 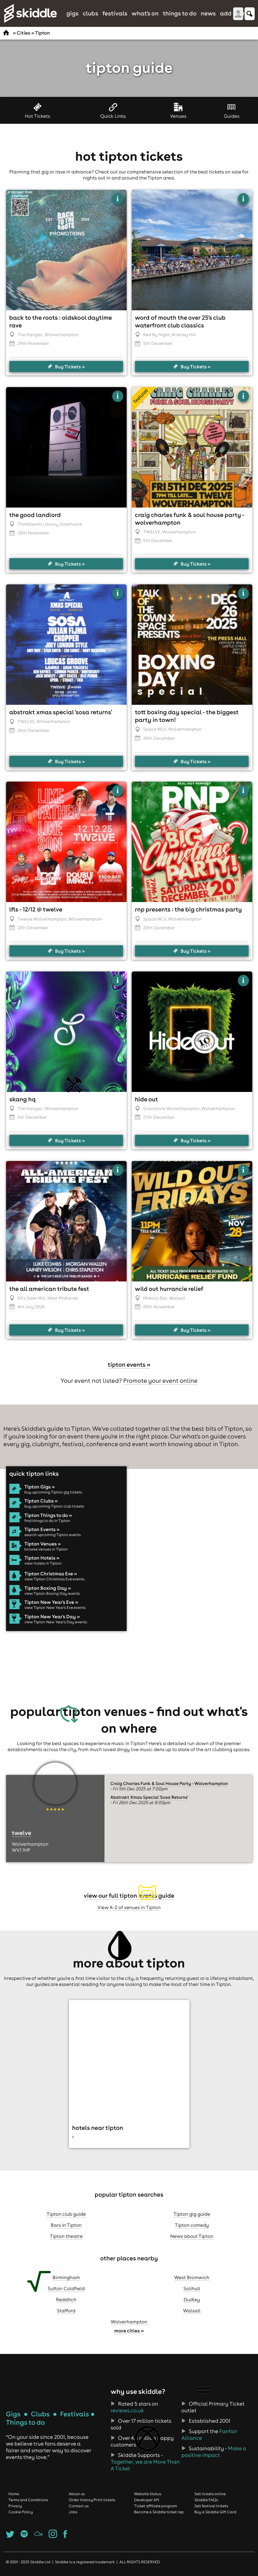 What do you see at coordinates (147, 2438) in the screenshot?
I see `xbox brand logo` at bounding box center [147, 2438].